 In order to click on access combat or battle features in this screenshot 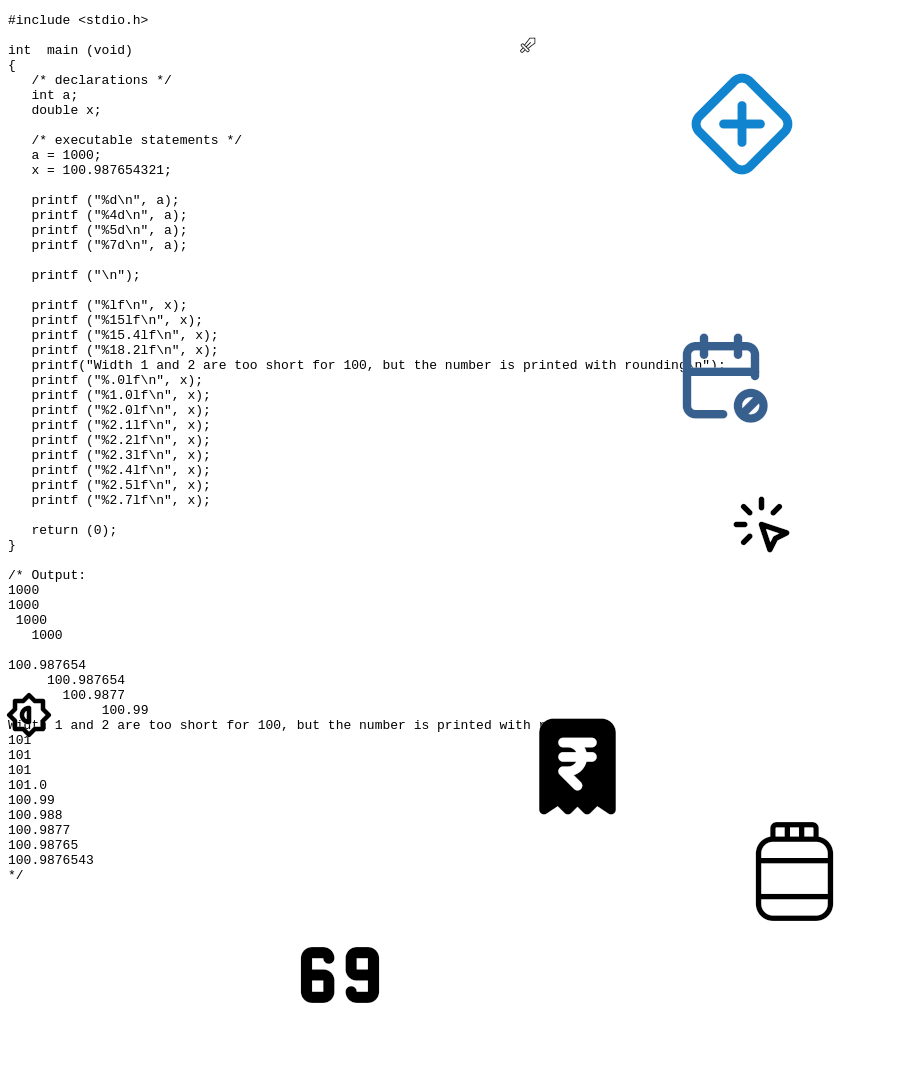, I will do `click(528, 45)`.